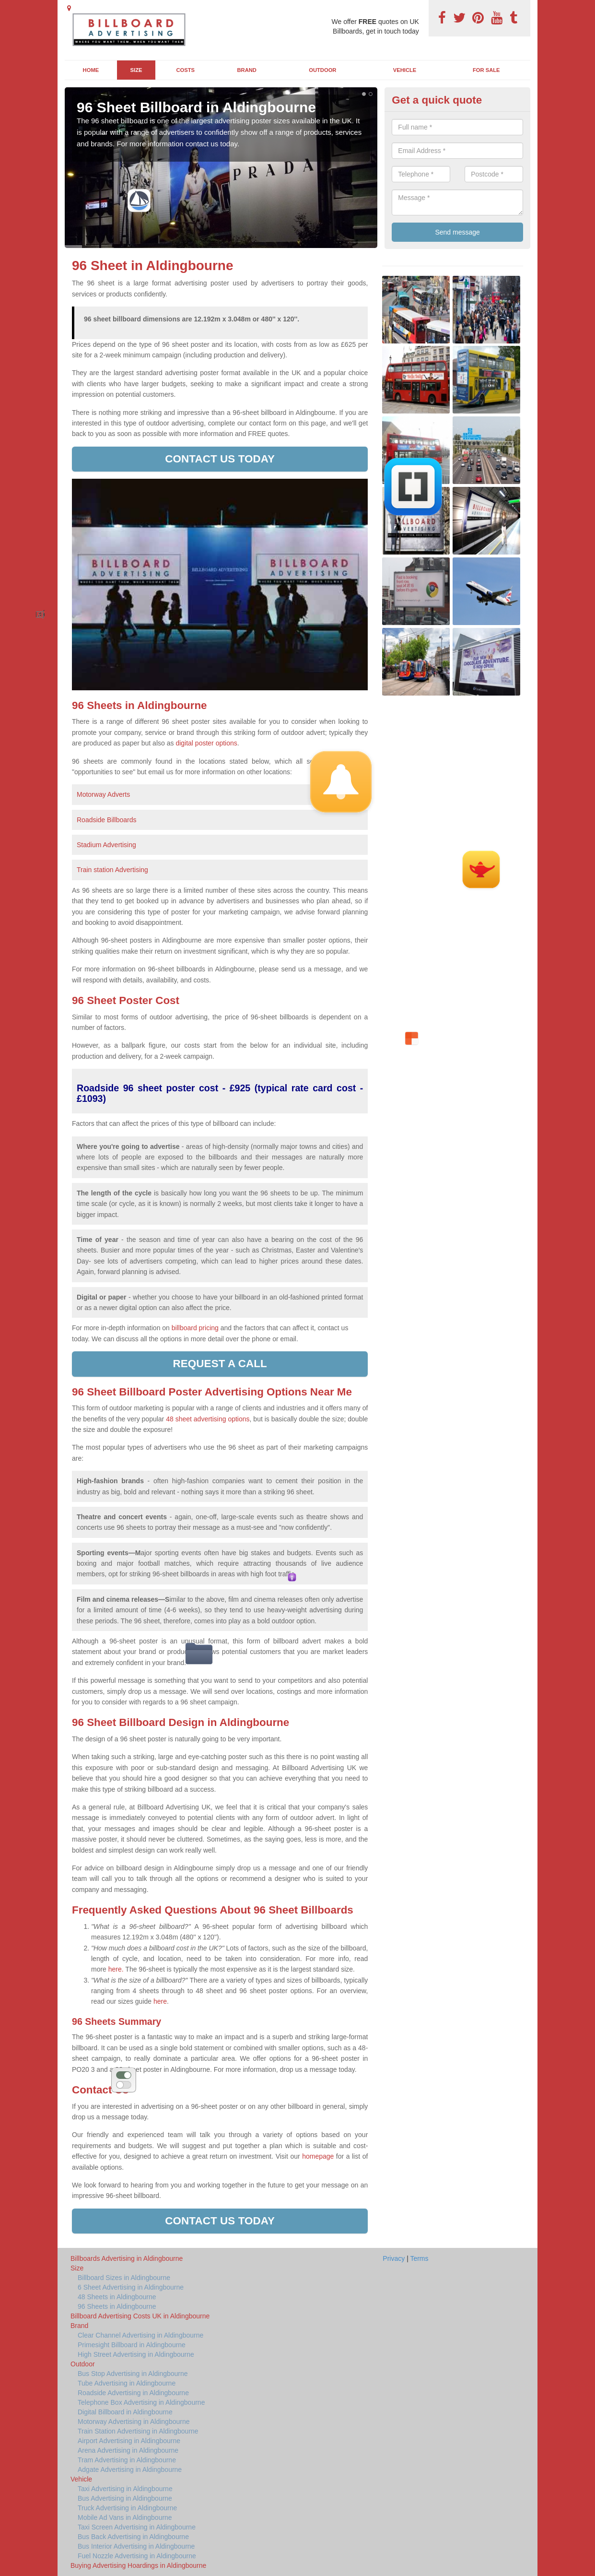 This screenshot has width=595, height=2576. What do you see at coordinates (341, 783) in the screenshot?
I see `open notification preferences` at bounding box center [341, 783].